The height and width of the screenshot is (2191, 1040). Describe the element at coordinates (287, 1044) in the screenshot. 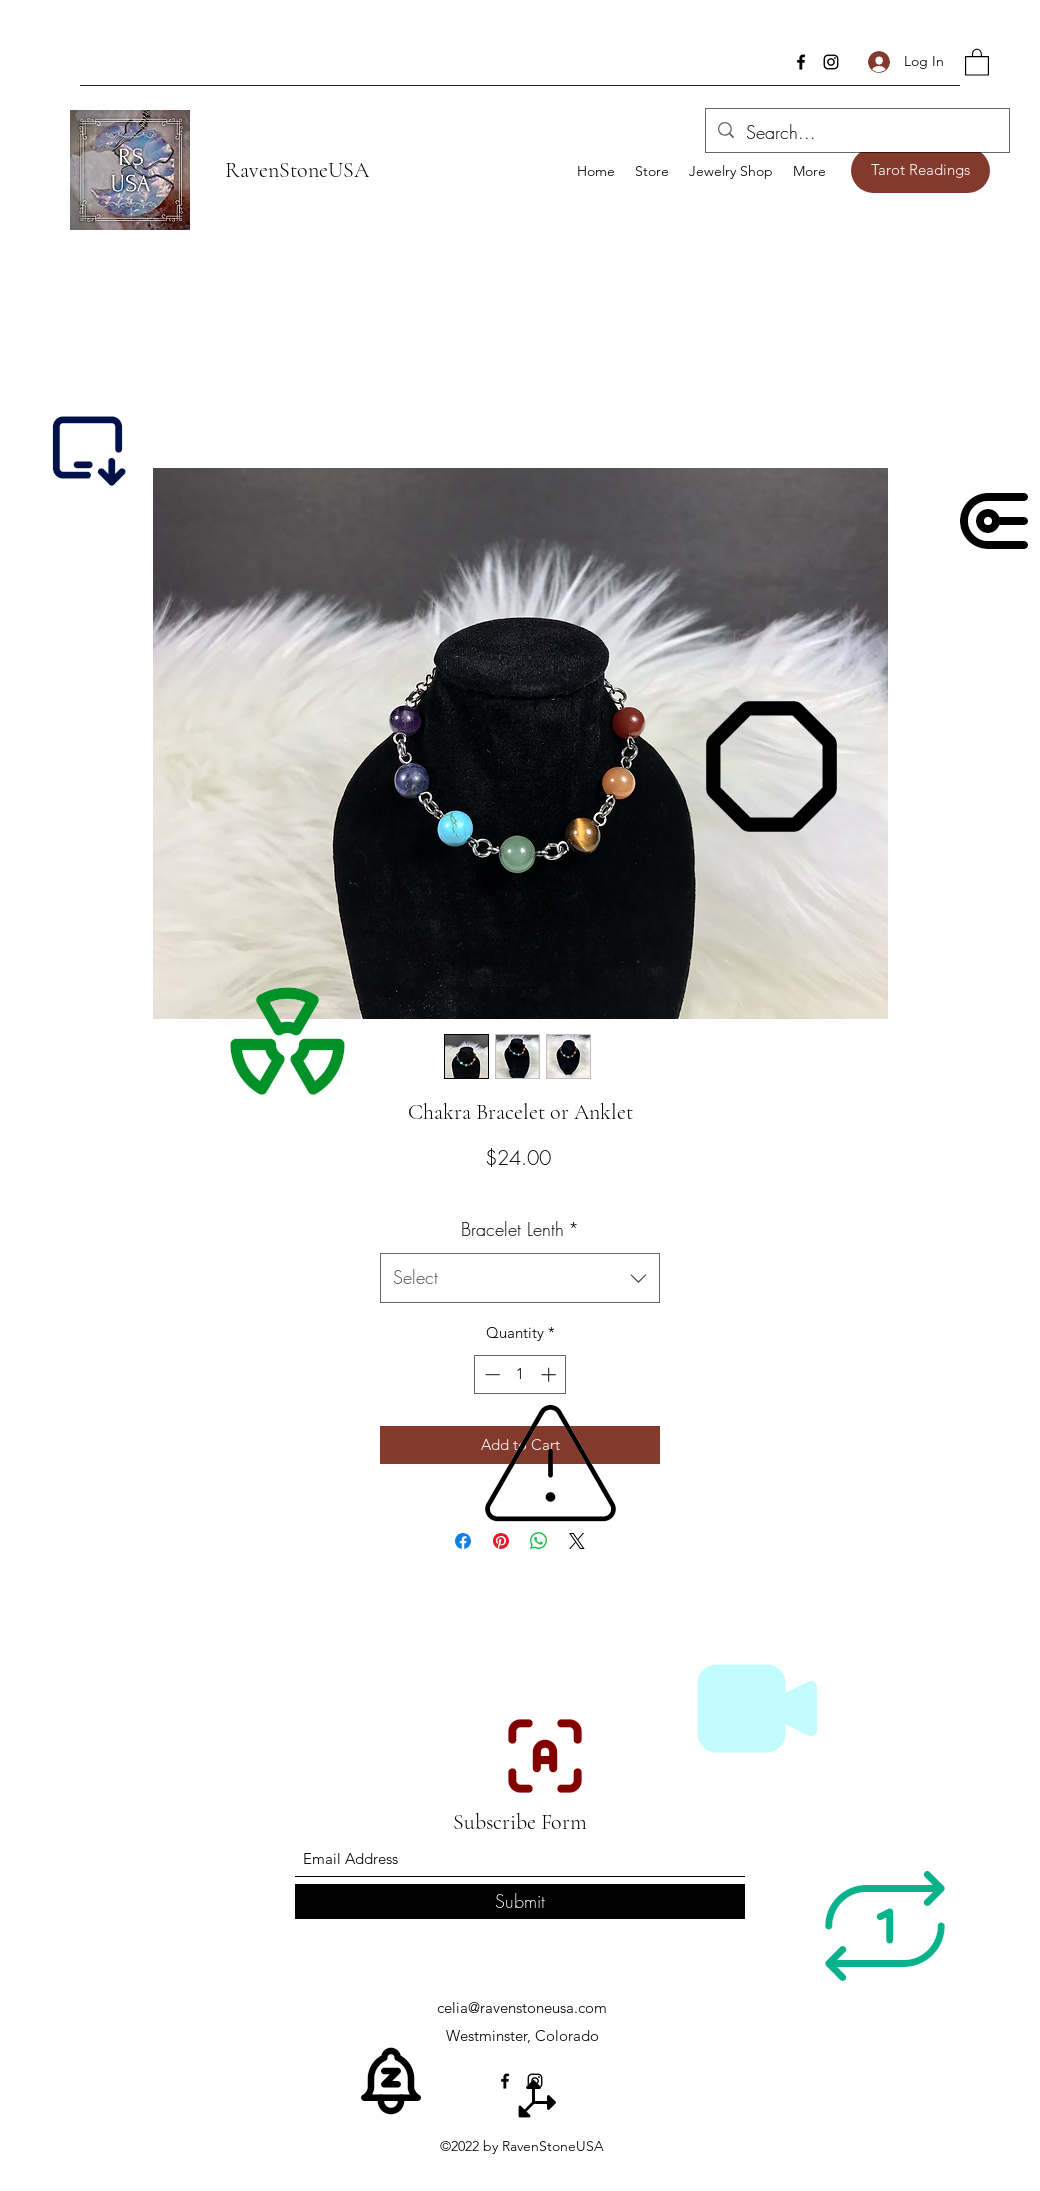

I see `indicates hazardous or radioactive content warning` at that location.